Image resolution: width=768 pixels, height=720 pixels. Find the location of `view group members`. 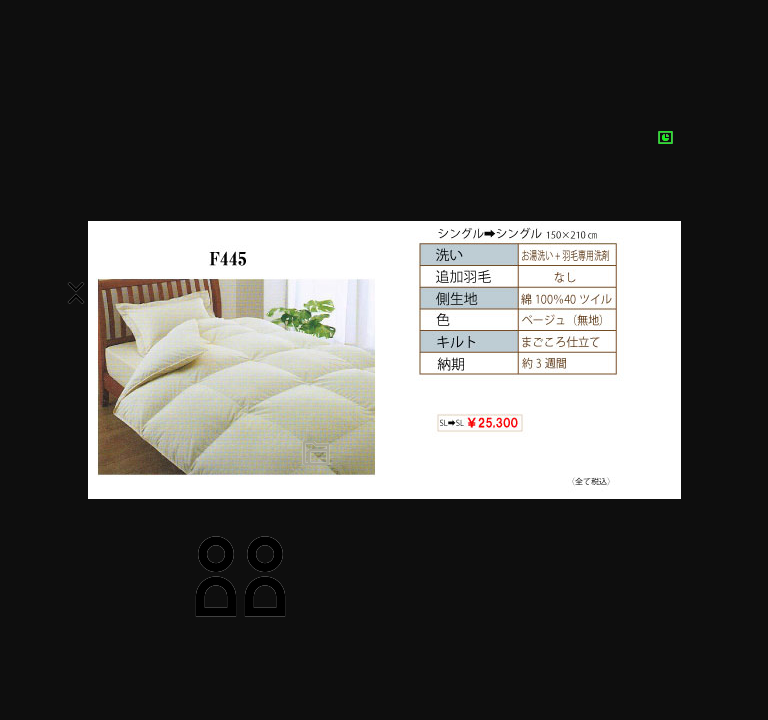

view group members is located at coordinates (240, 576).